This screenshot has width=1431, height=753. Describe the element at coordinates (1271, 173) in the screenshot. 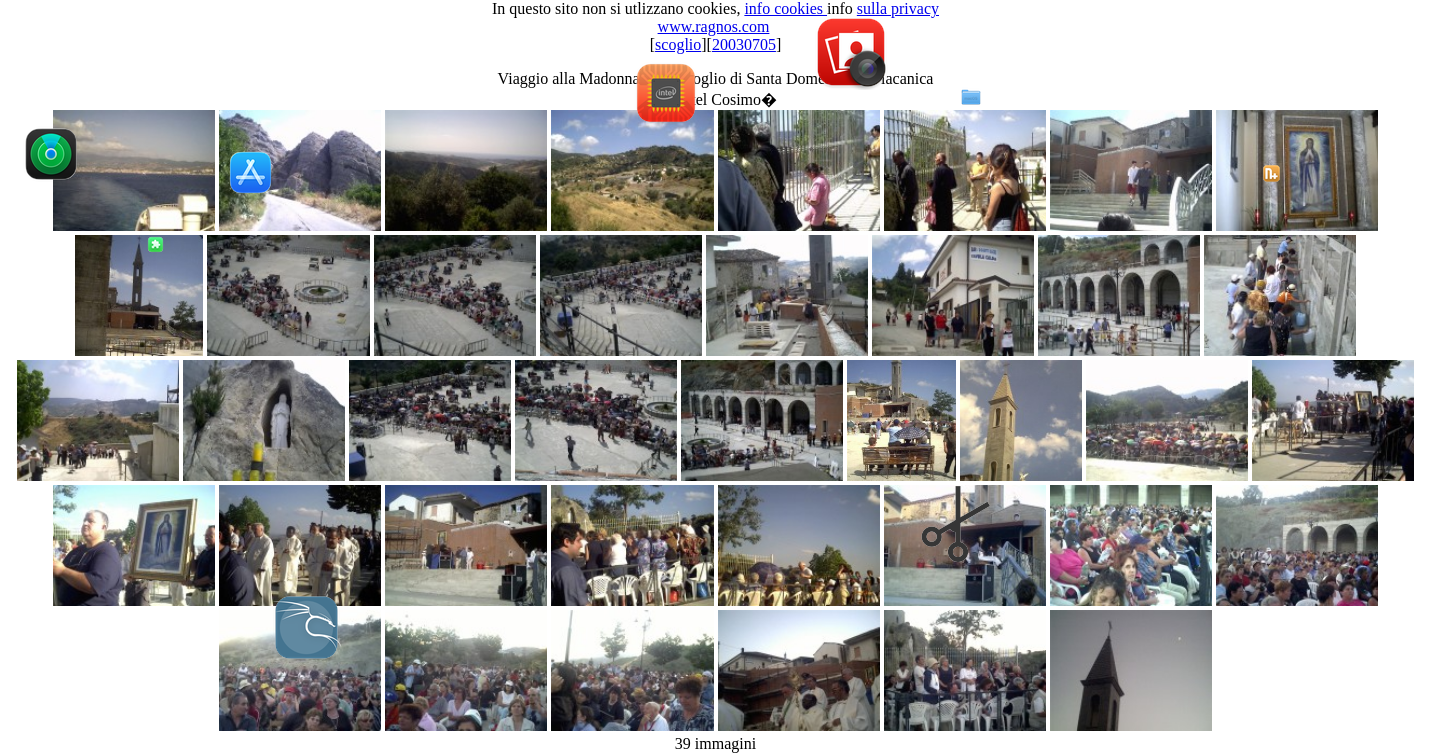

I see `open nicotine+ peer-to-peer file sharing client` at that location.